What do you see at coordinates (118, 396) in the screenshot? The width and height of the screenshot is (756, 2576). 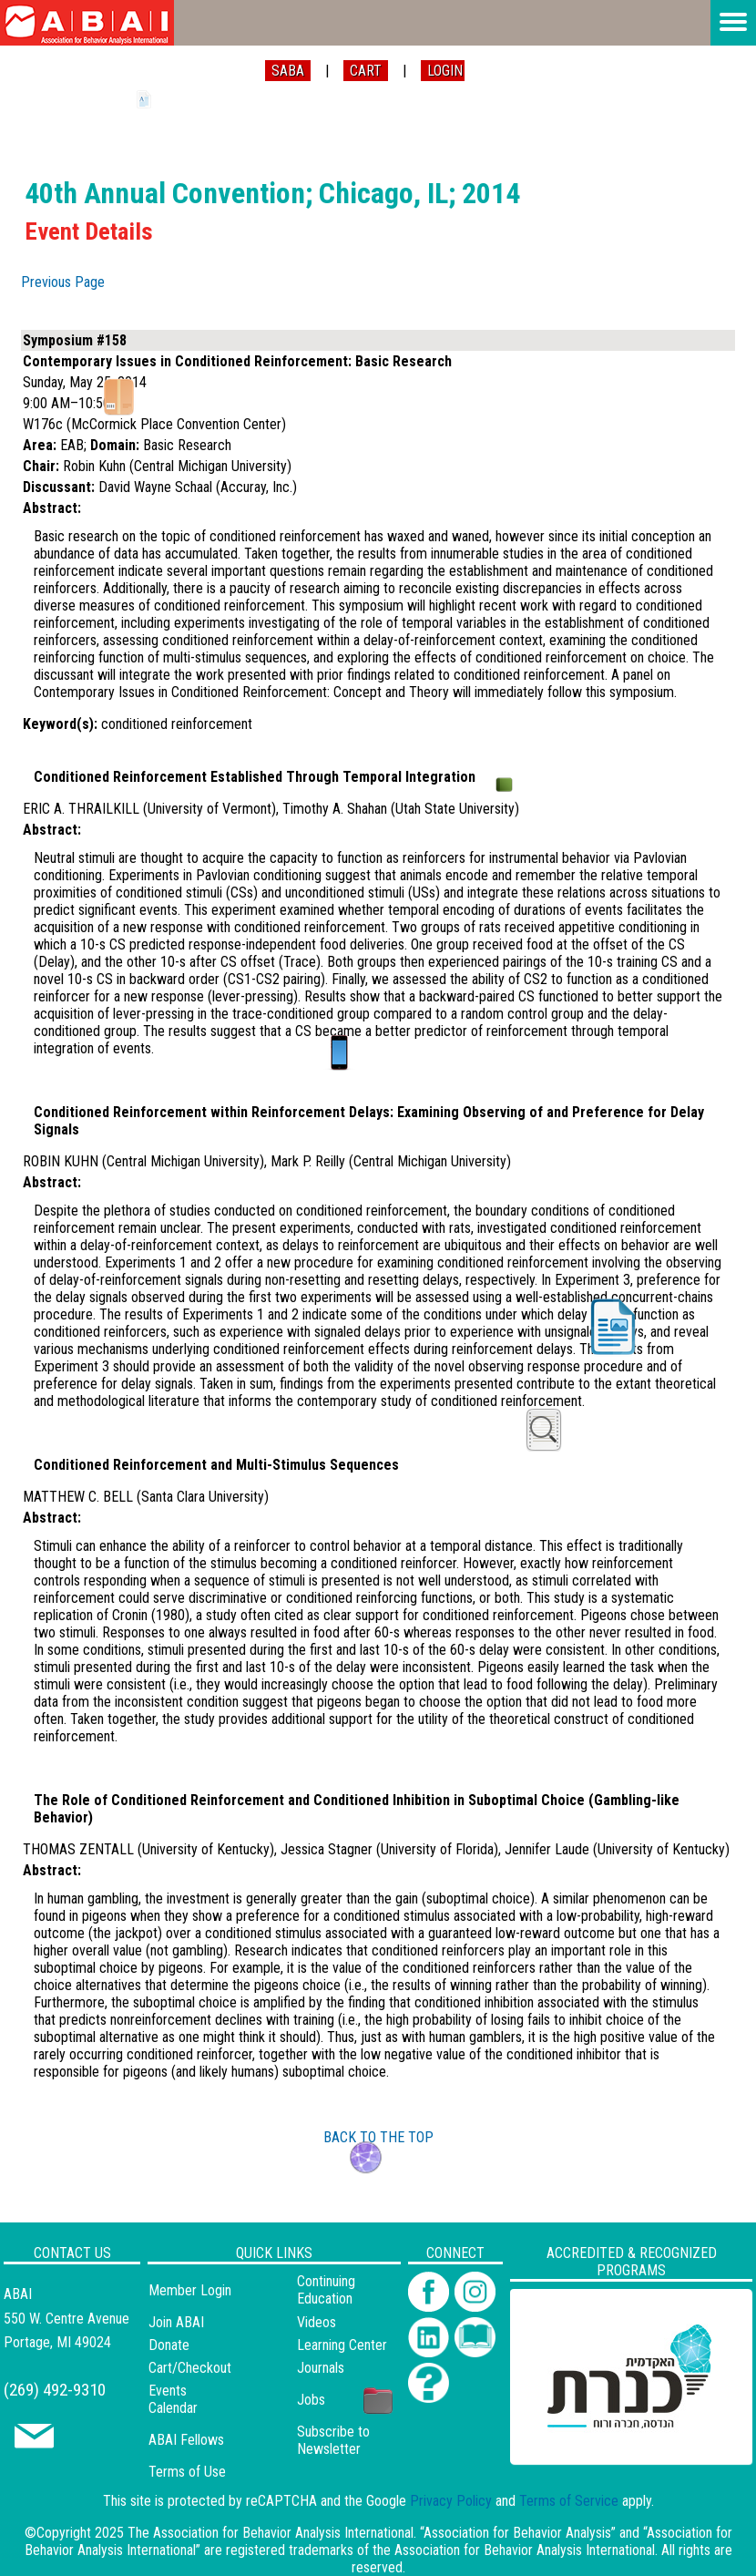 I see `a software package or archive file` at bounding box center [118, 396].